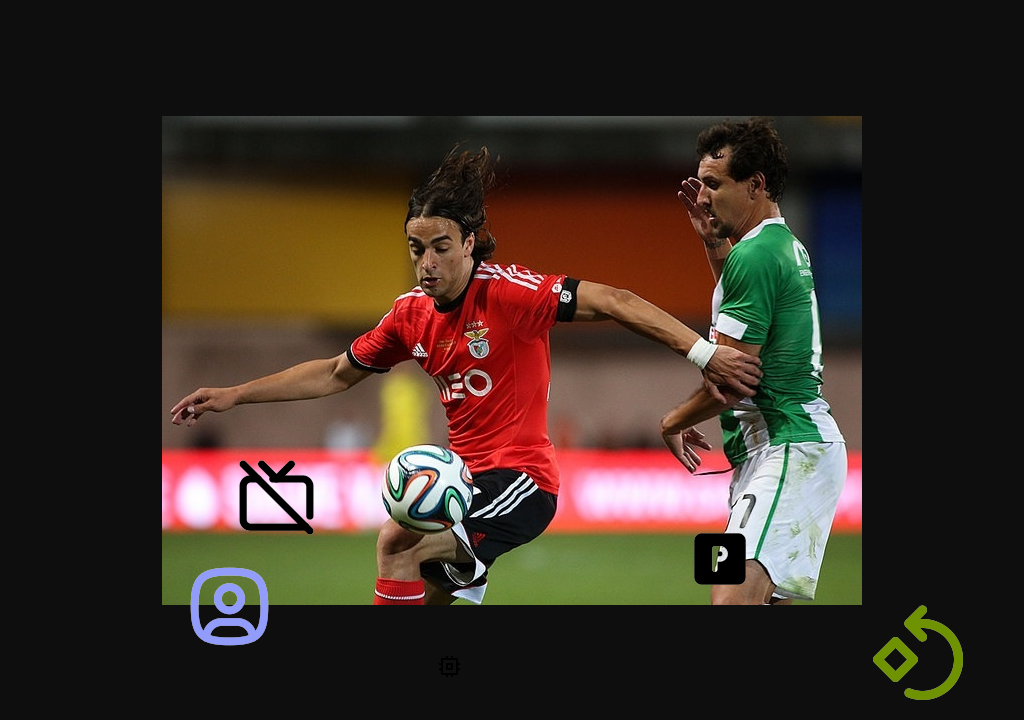  What do you see at coordinates (276, 497) in the screenshot?
I see `tv or display is currently off or disabled` at bounding box center [276, 497].